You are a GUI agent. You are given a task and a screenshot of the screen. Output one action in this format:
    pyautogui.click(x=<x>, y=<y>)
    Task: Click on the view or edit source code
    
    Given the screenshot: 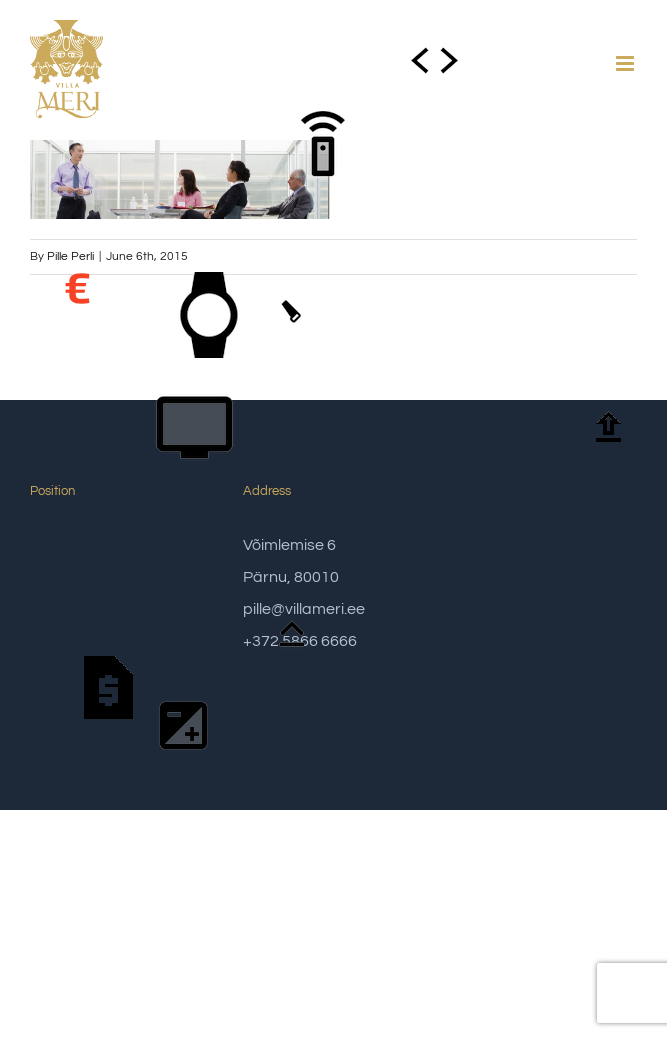 What is the action you would take?
    pyautogui.click(x=434, y=60)
    